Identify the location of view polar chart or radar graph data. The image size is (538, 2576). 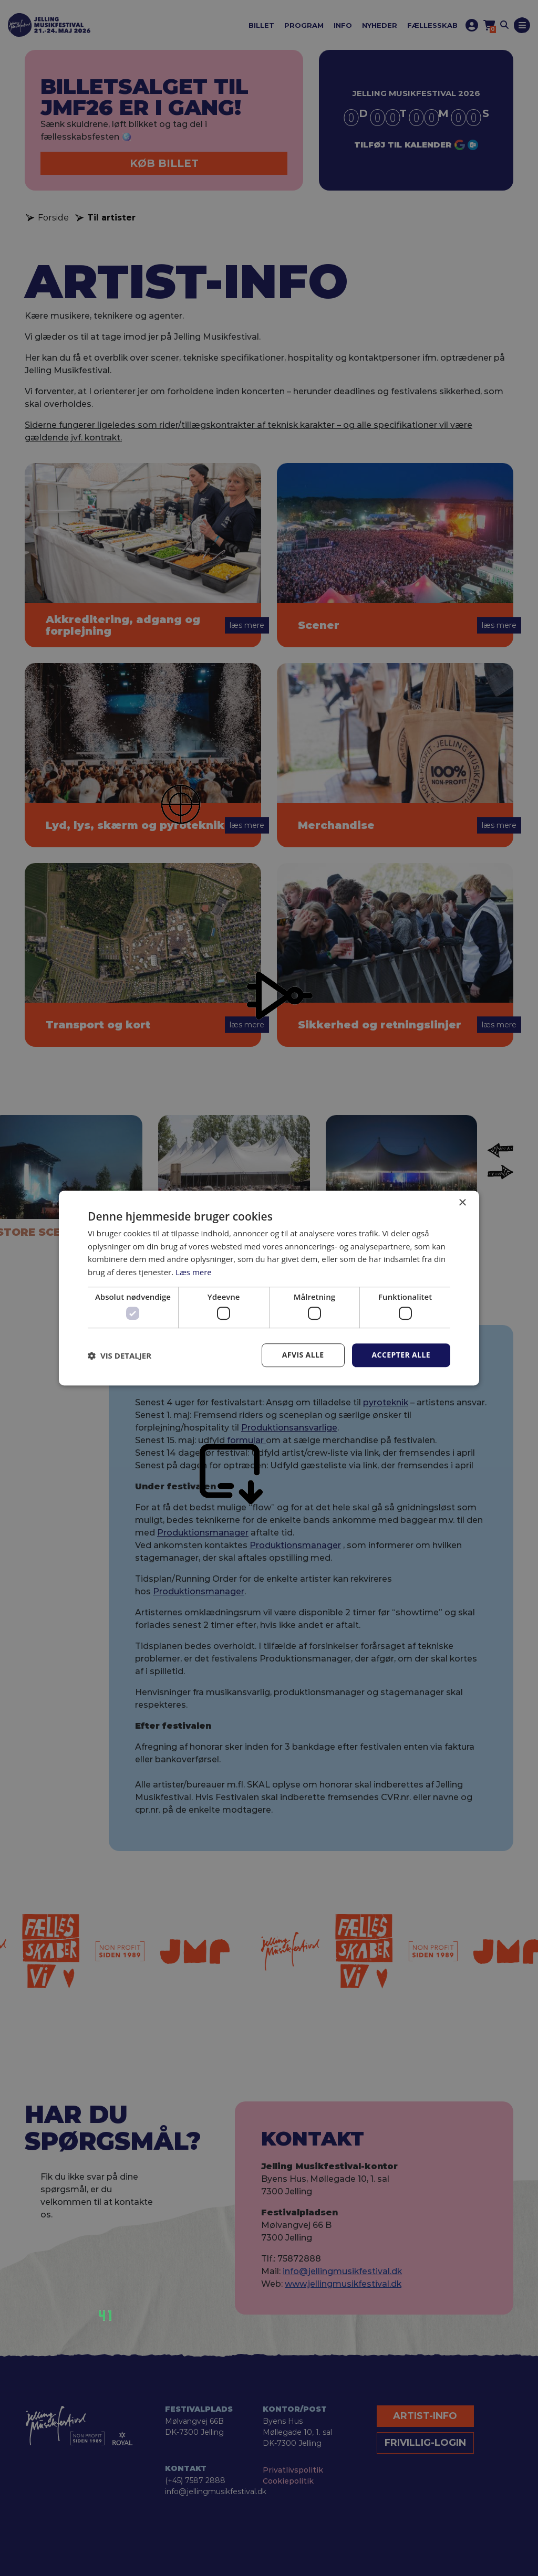
(181, 804).